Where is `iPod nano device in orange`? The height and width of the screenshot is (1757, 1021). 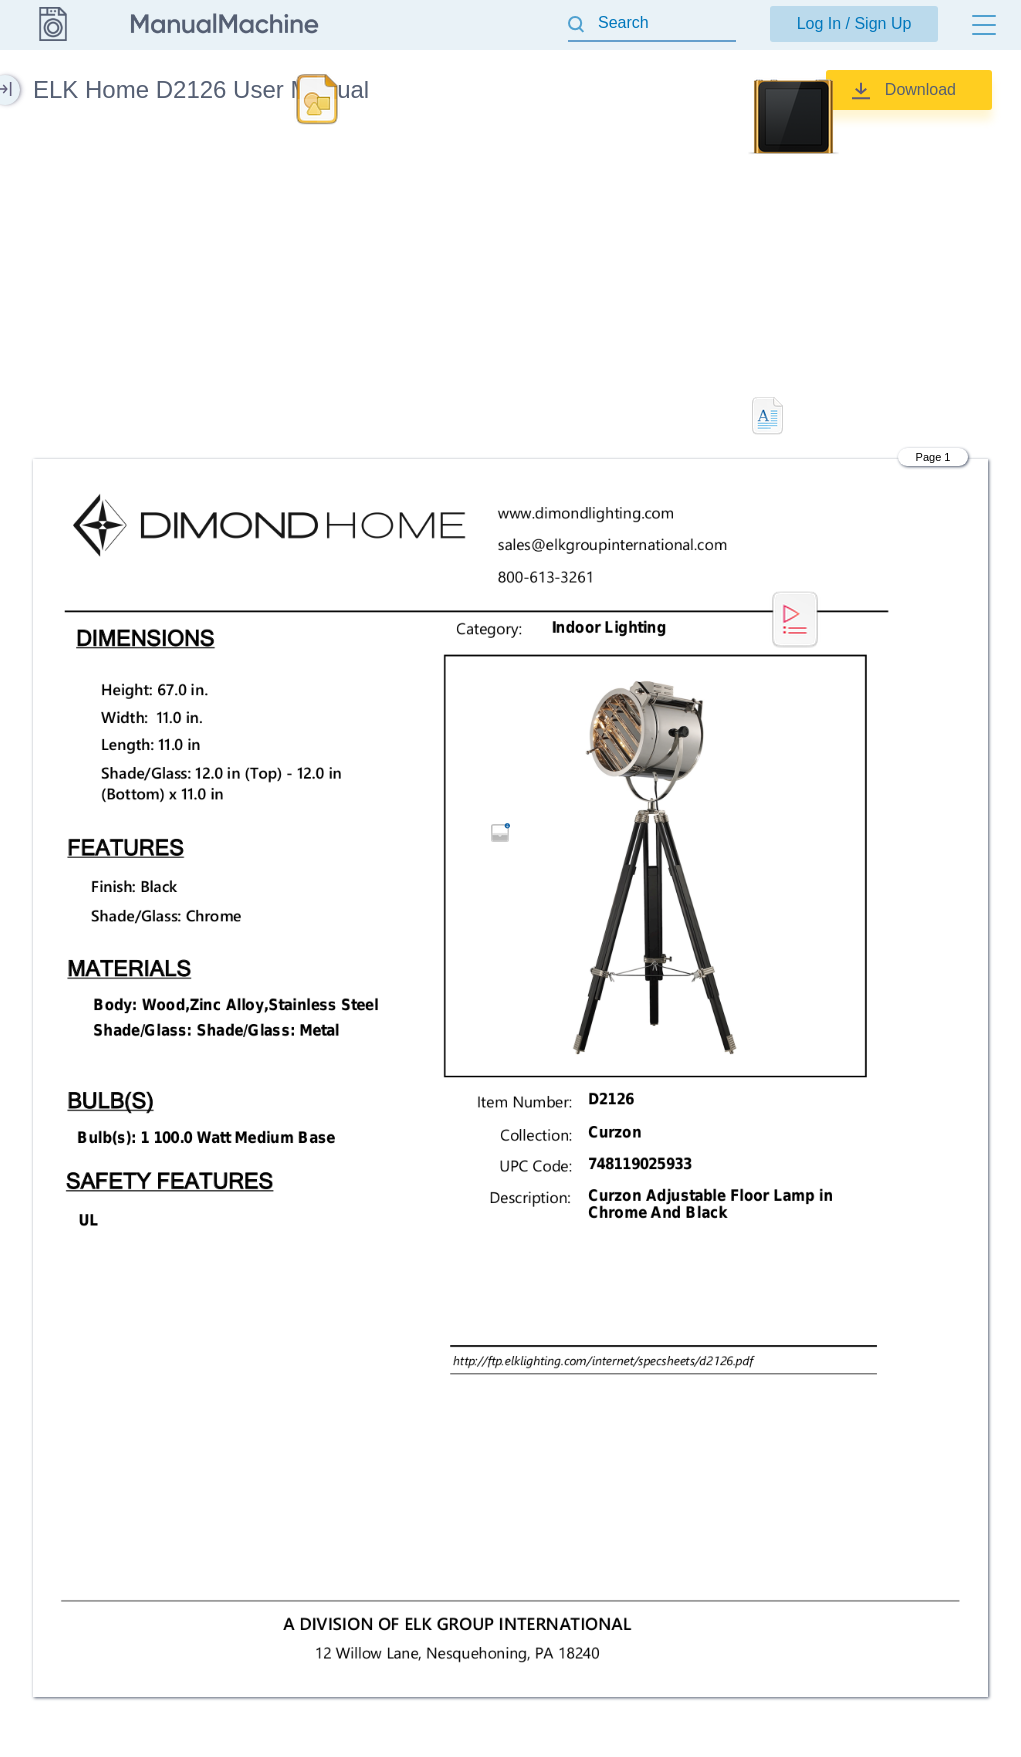 iPod nano device in orange is located at coordinates (793, 116).